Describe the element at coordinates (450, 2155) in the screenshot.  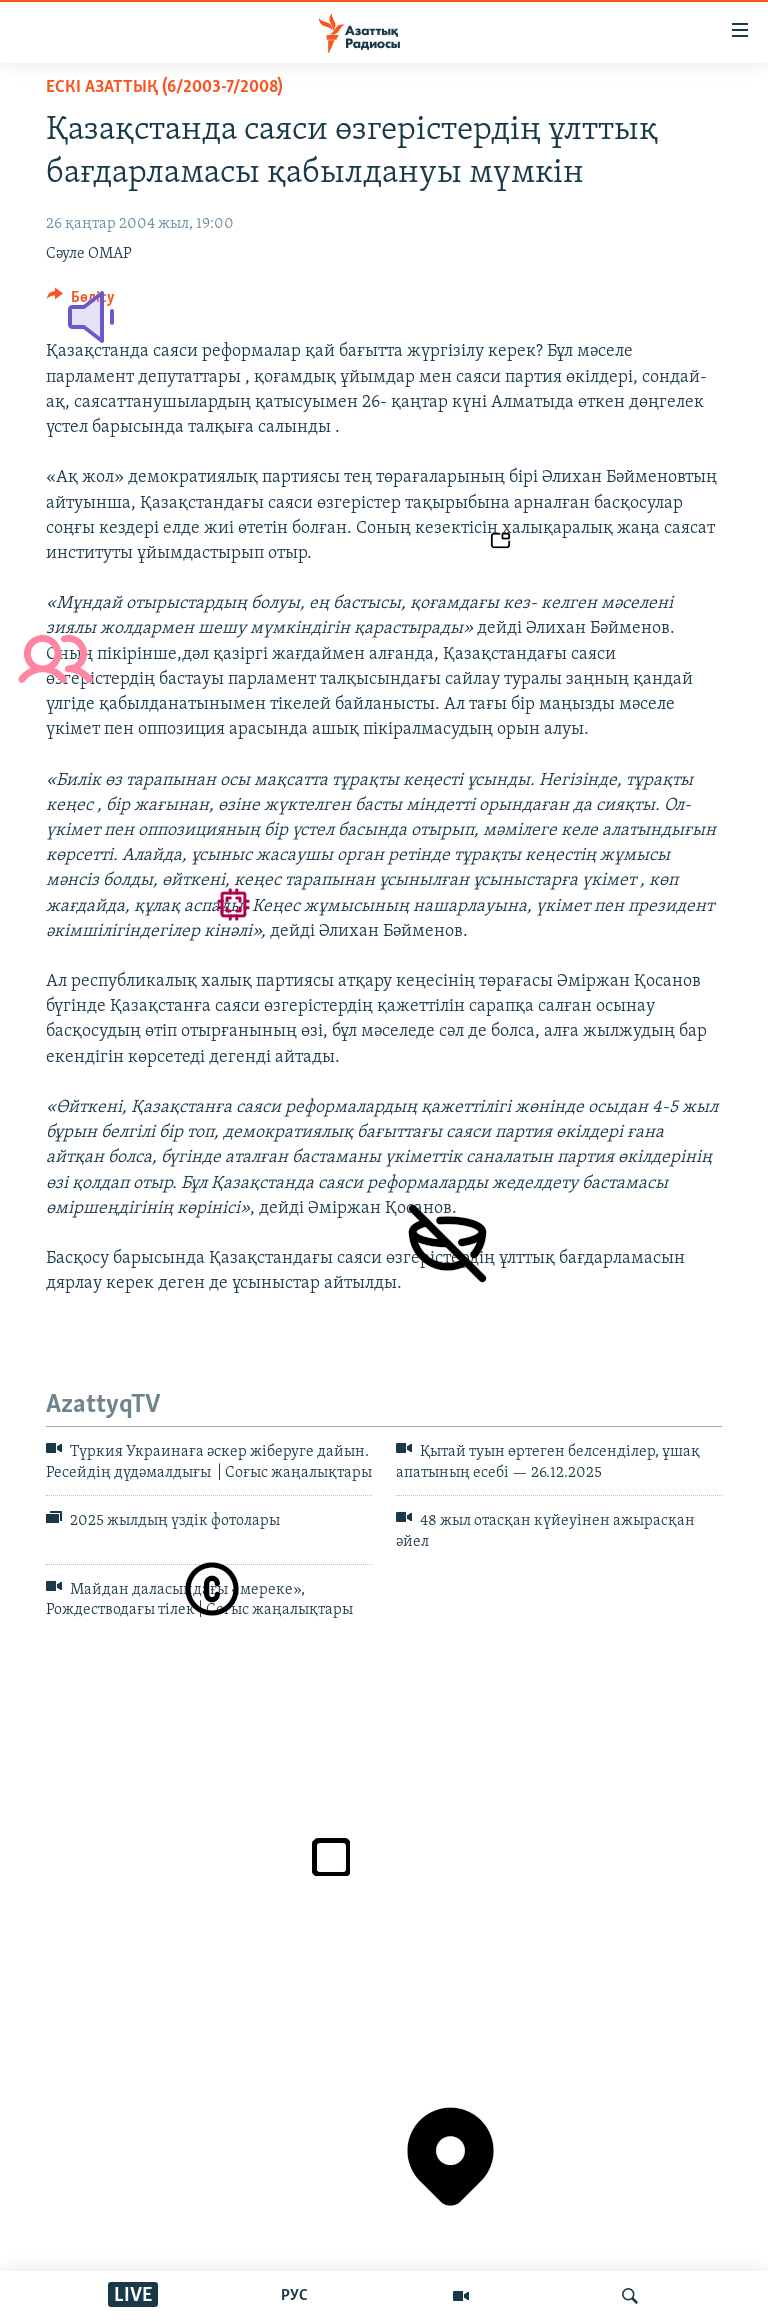
I see `view or set a location on the map` at that location.